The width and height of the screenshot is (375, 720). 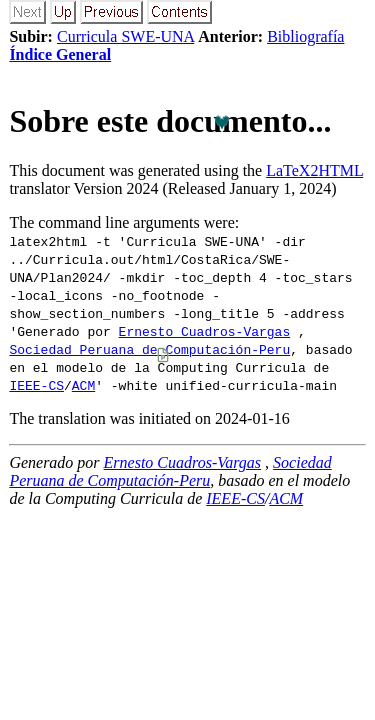 What do you see at coordinates (163, 355) in the screenshot?
I see `open a powerpoint file` at bounding box center [163, 355].